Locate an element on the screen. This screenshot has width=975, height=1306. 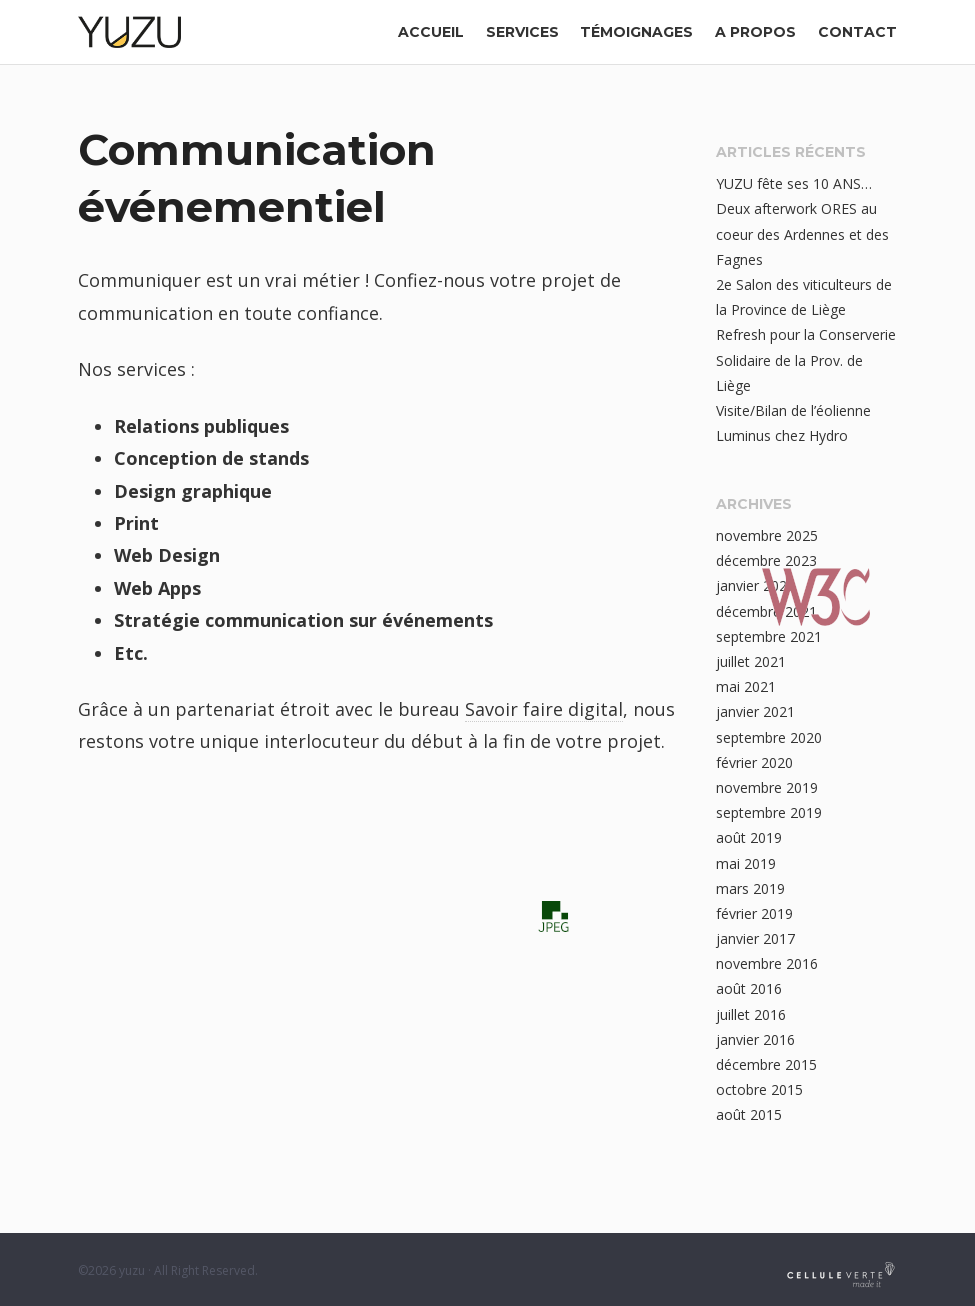
world wide web consortium (w3c) logo is located at coordinates (816, 595).